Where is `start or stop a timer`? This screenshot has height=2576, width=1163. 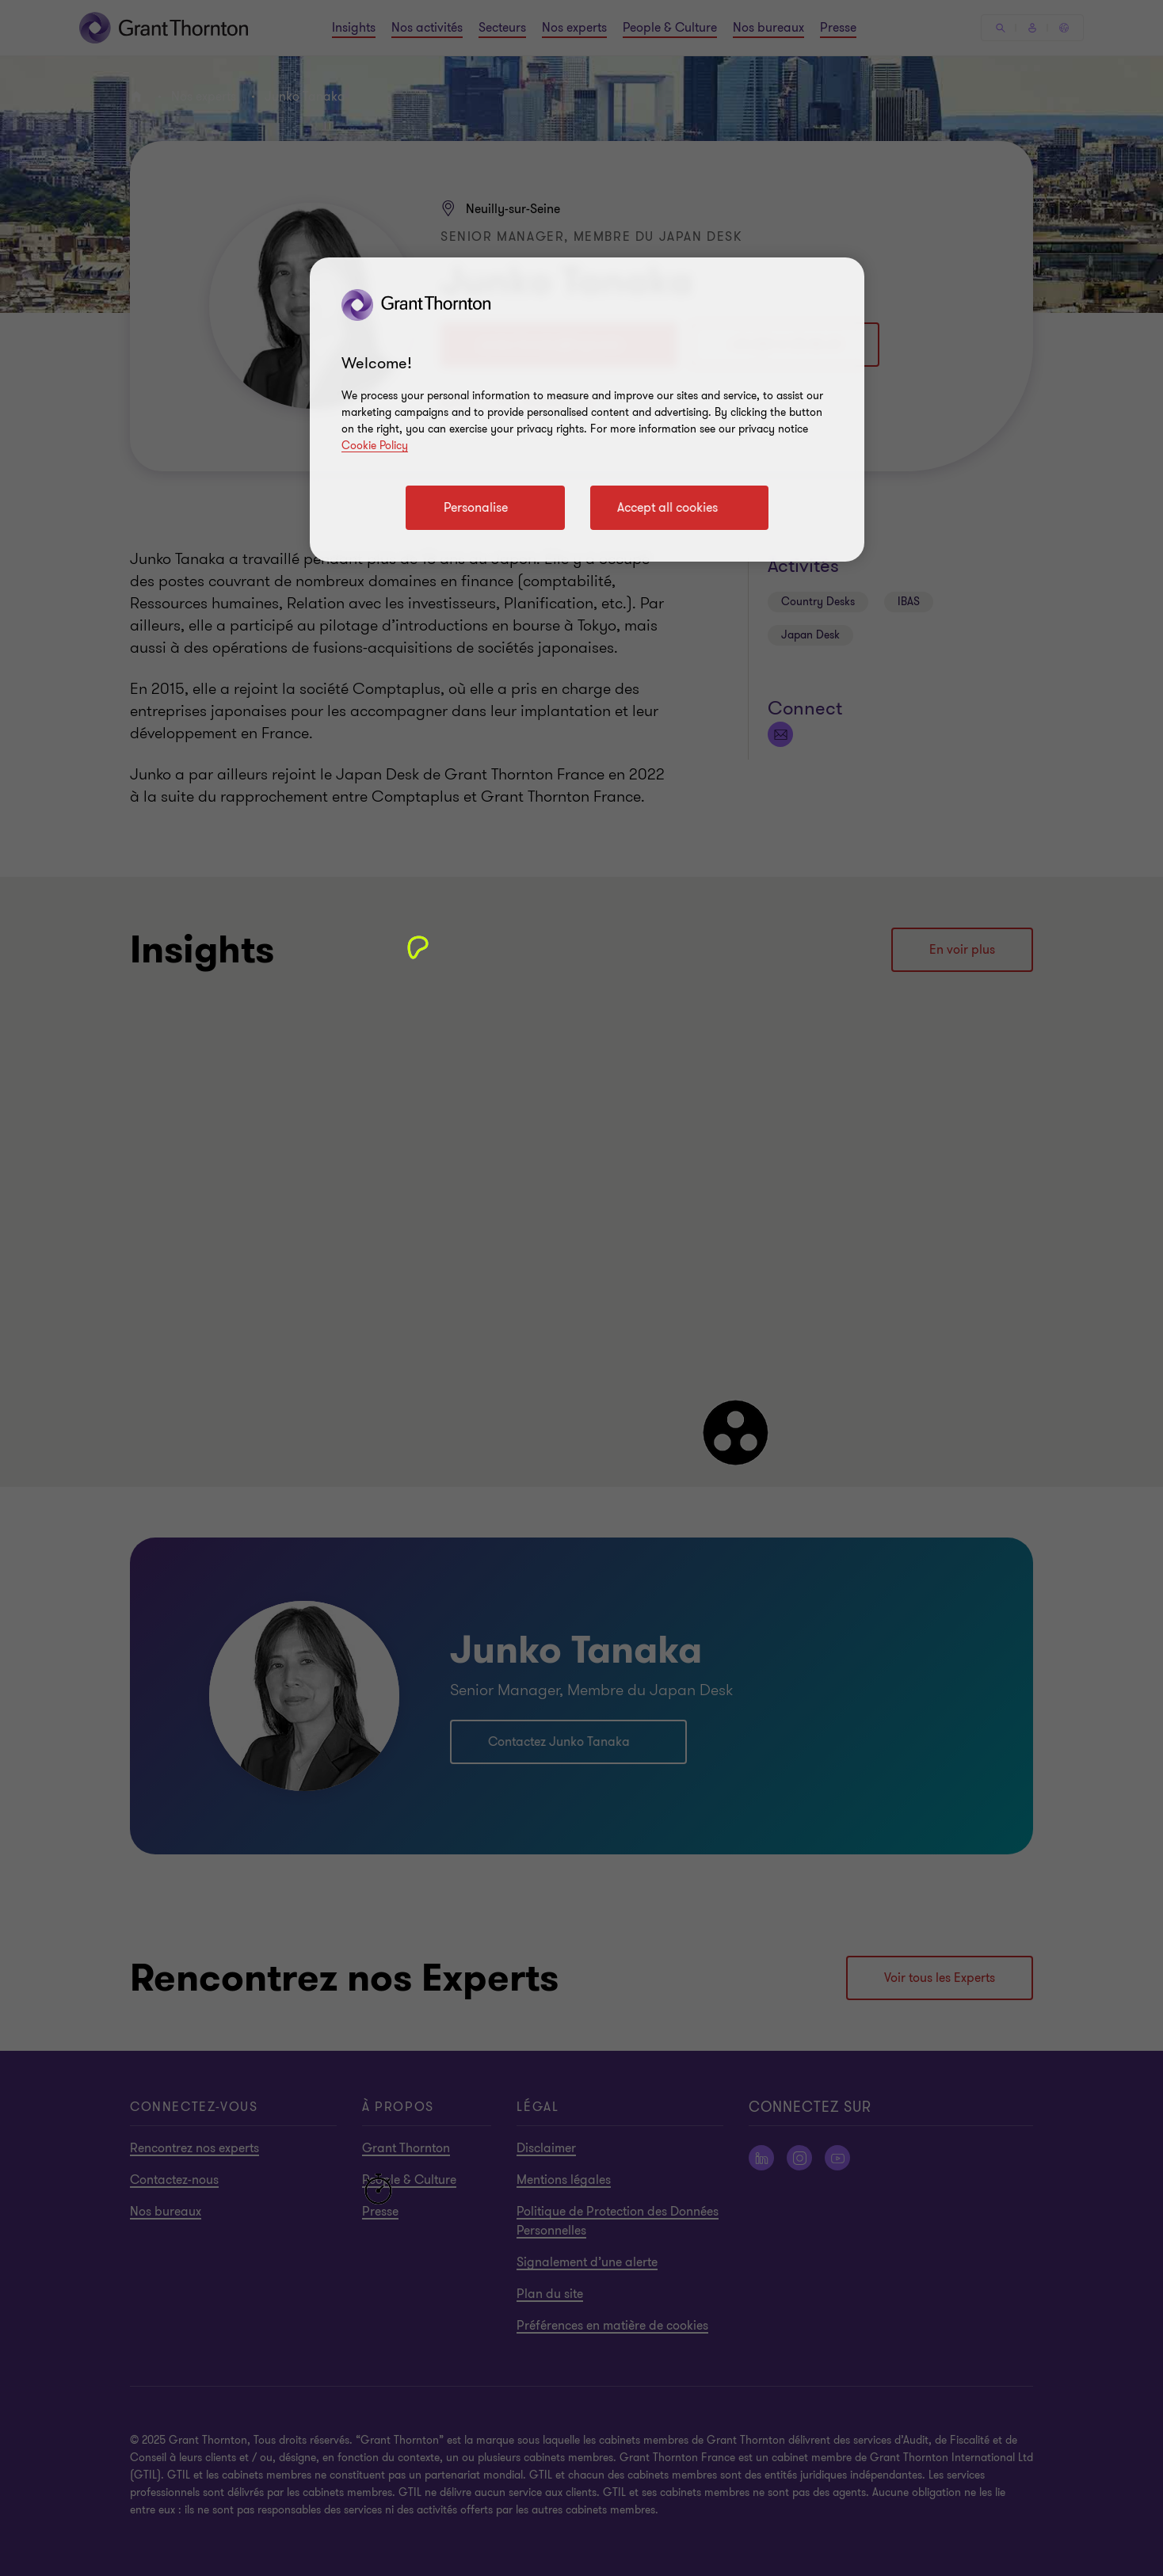
start or stop a timer is located at coordinates (378, 2189).